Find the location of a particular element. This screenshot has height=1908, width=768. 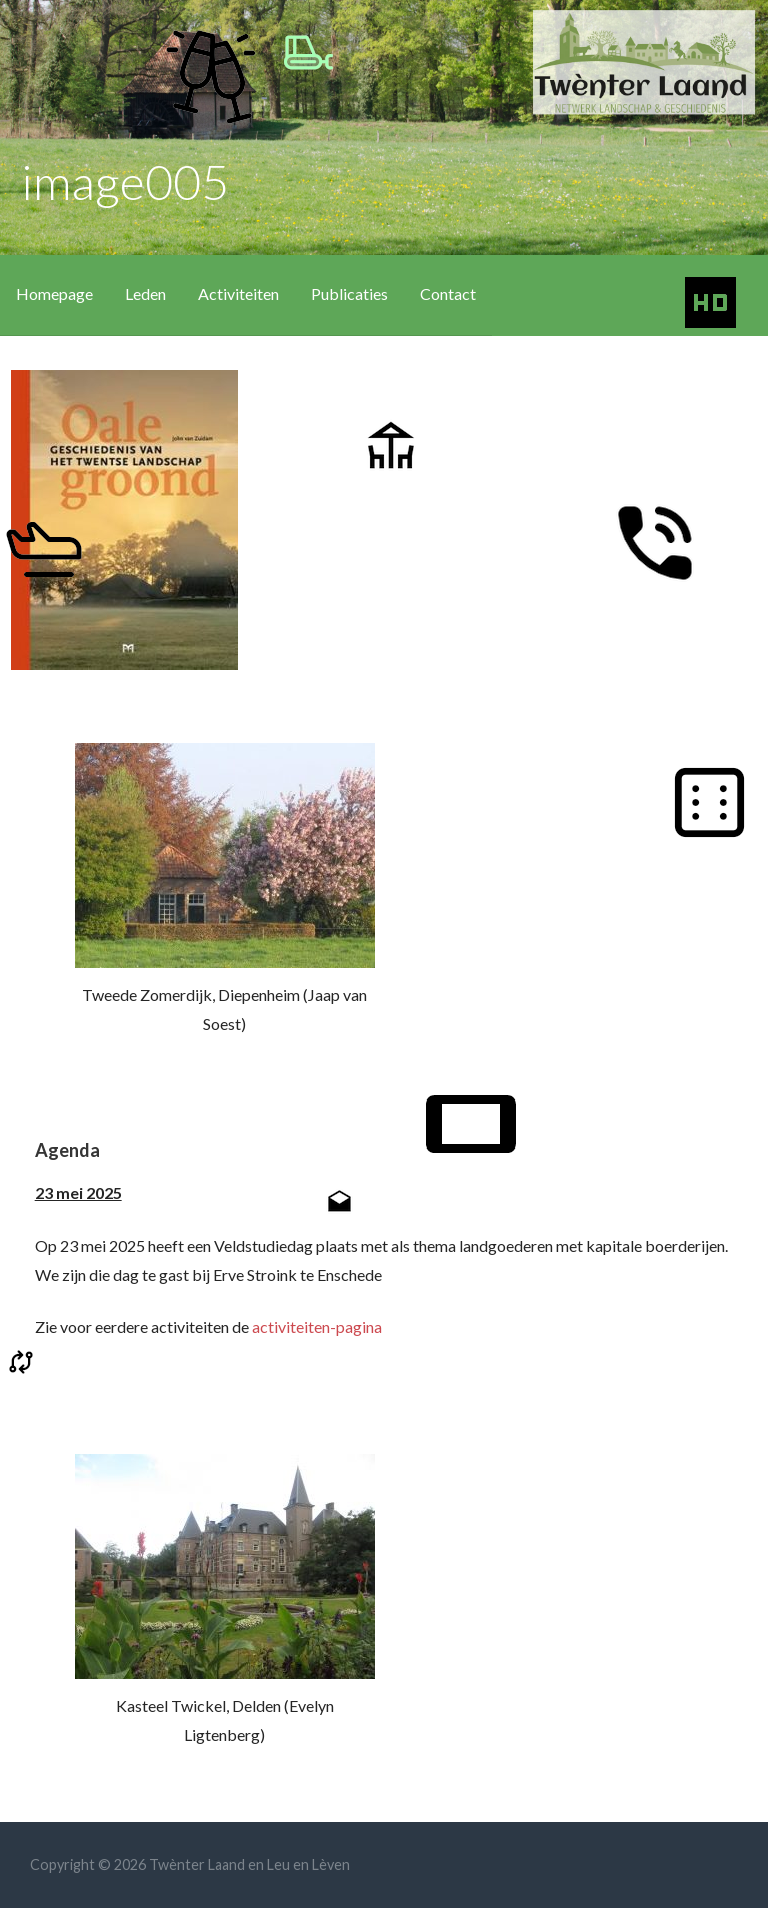

swap or exchange items is located at coordinates (21, 1362).